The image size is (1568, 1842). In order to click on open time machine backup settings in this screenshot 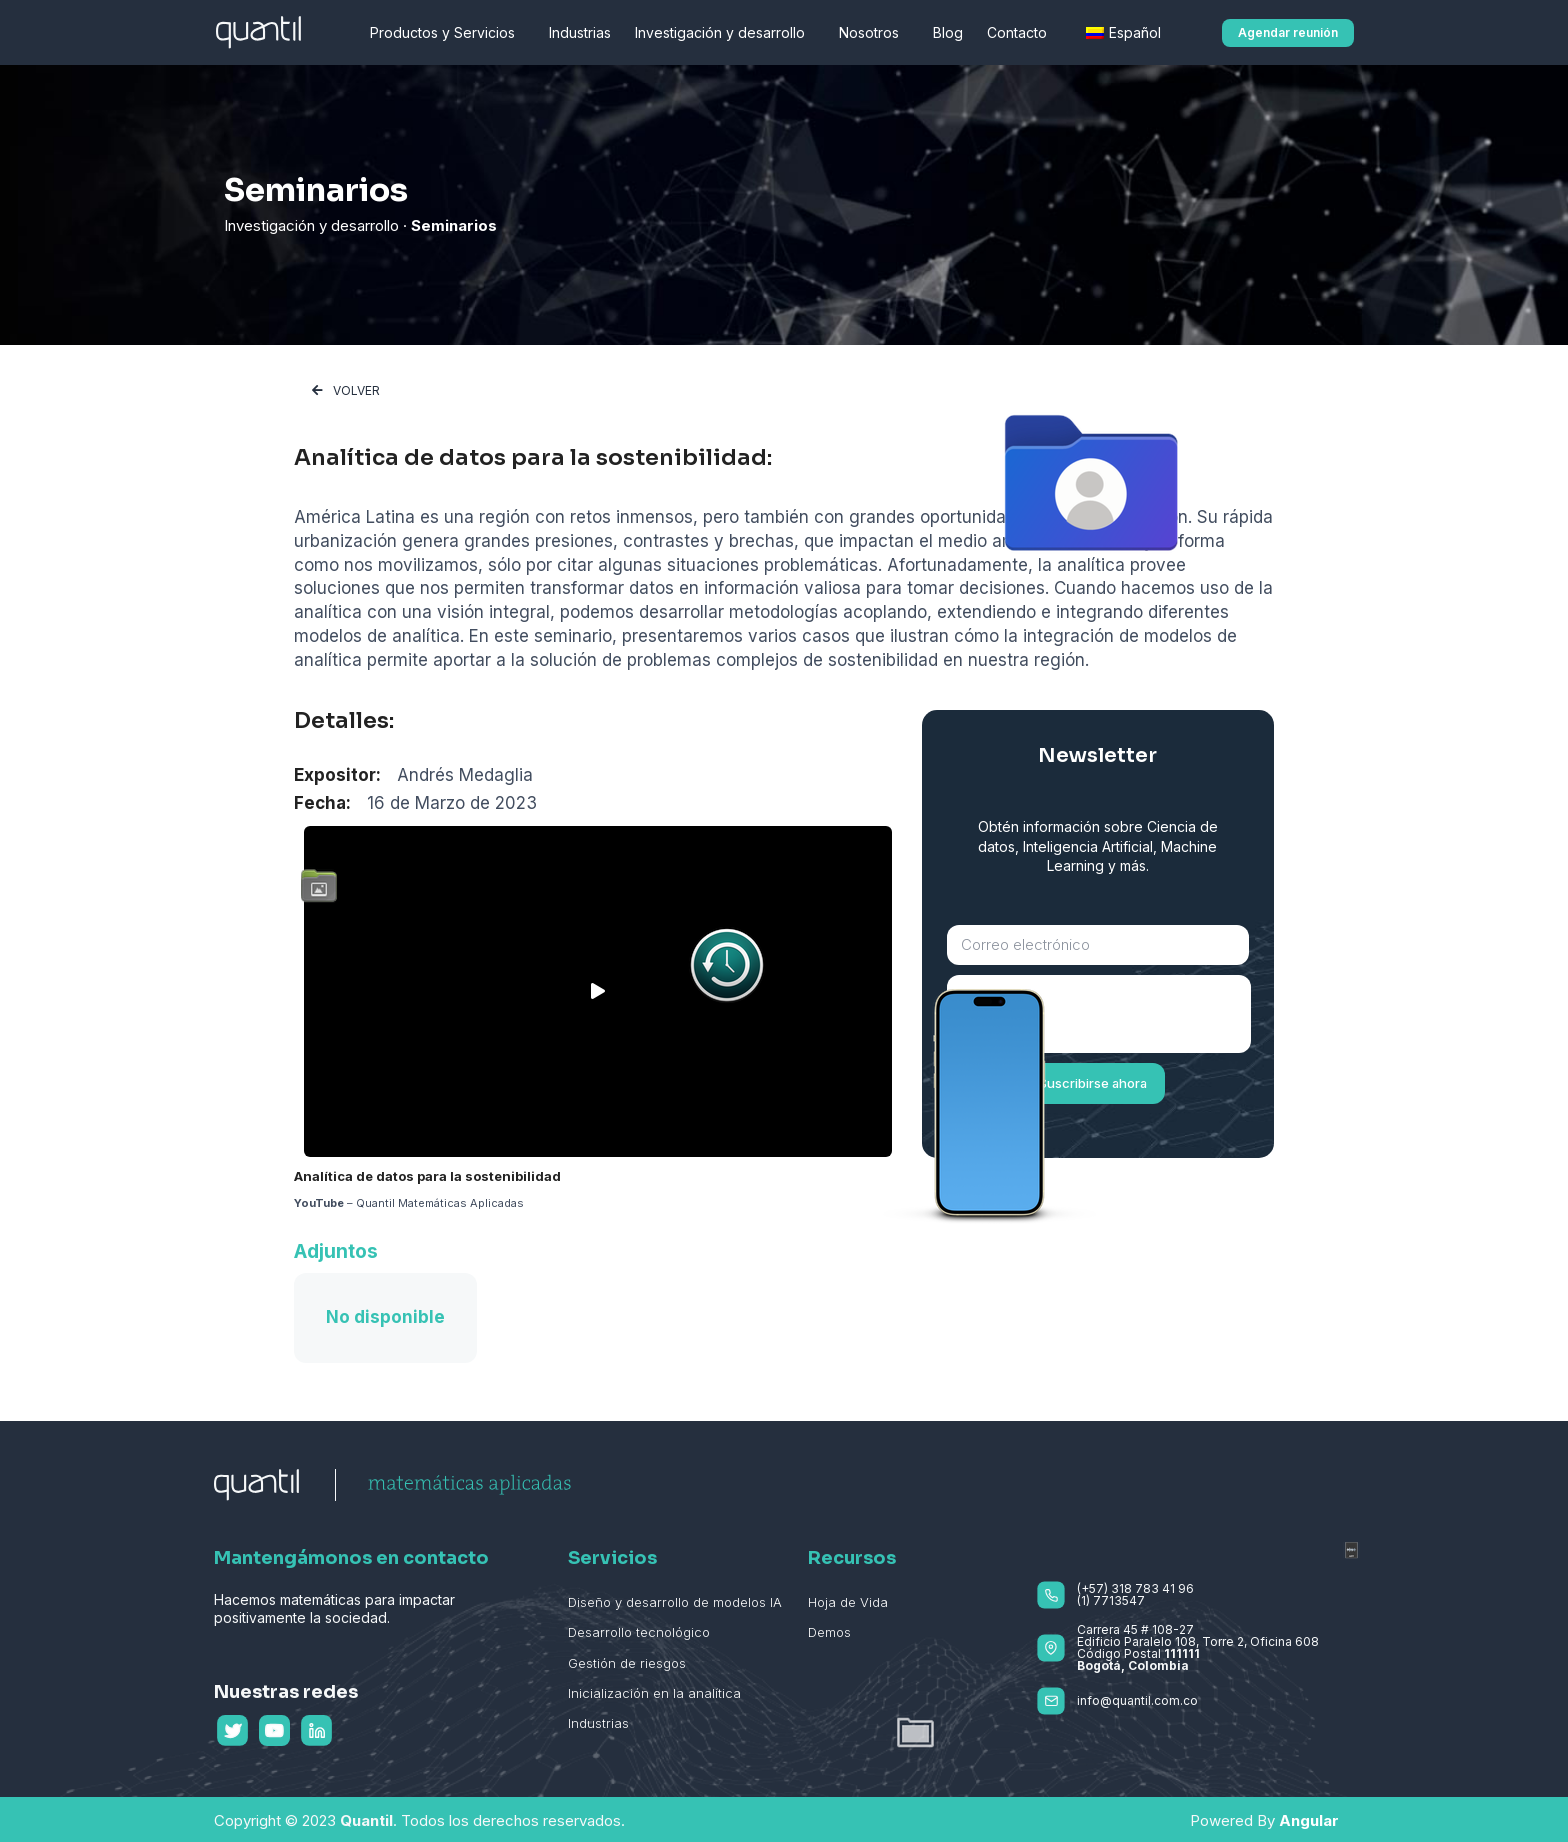, I will do `click(727, 965)`.